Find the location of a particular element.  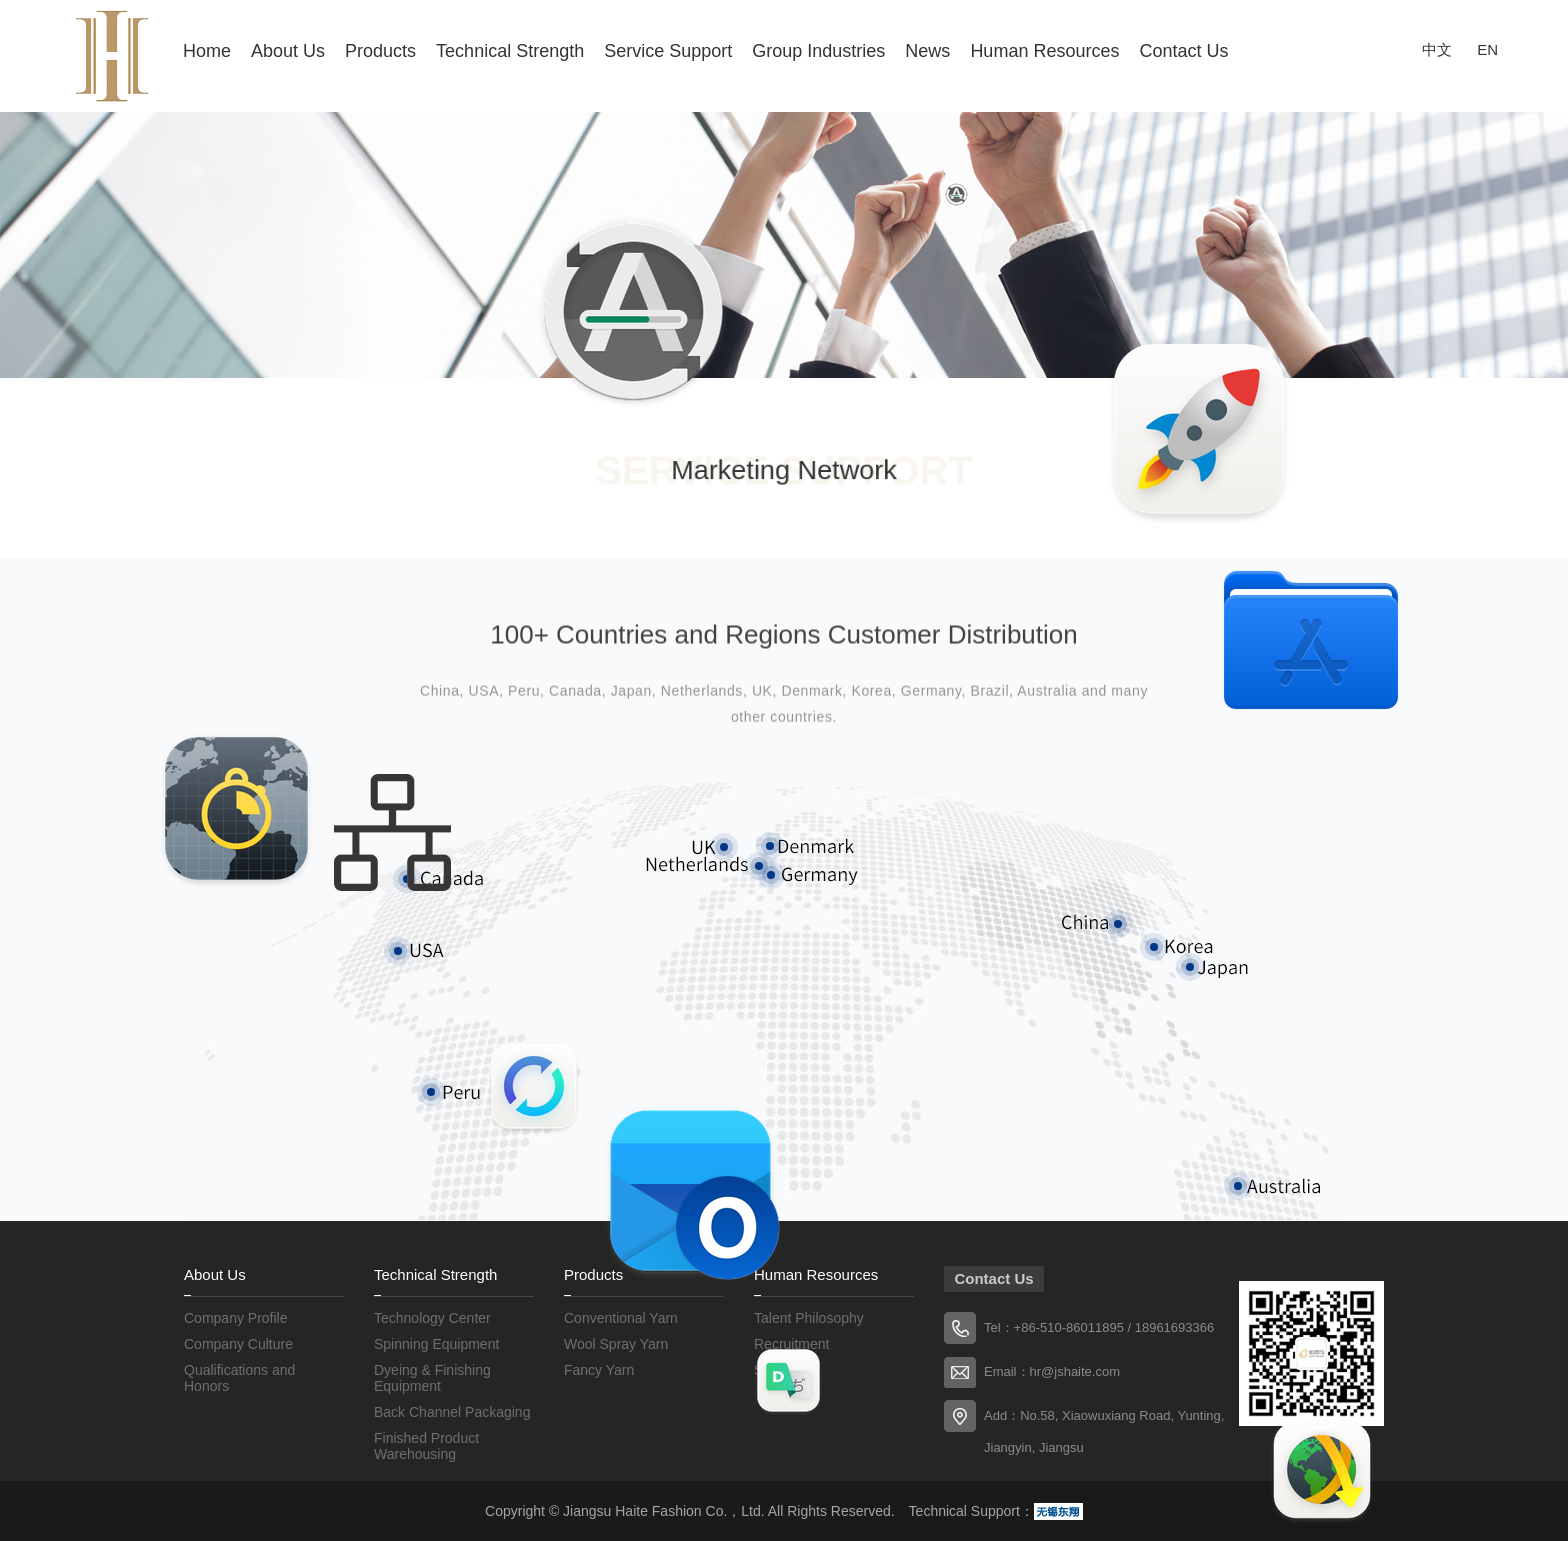

open system software update application is located at coordinates (633, 311).